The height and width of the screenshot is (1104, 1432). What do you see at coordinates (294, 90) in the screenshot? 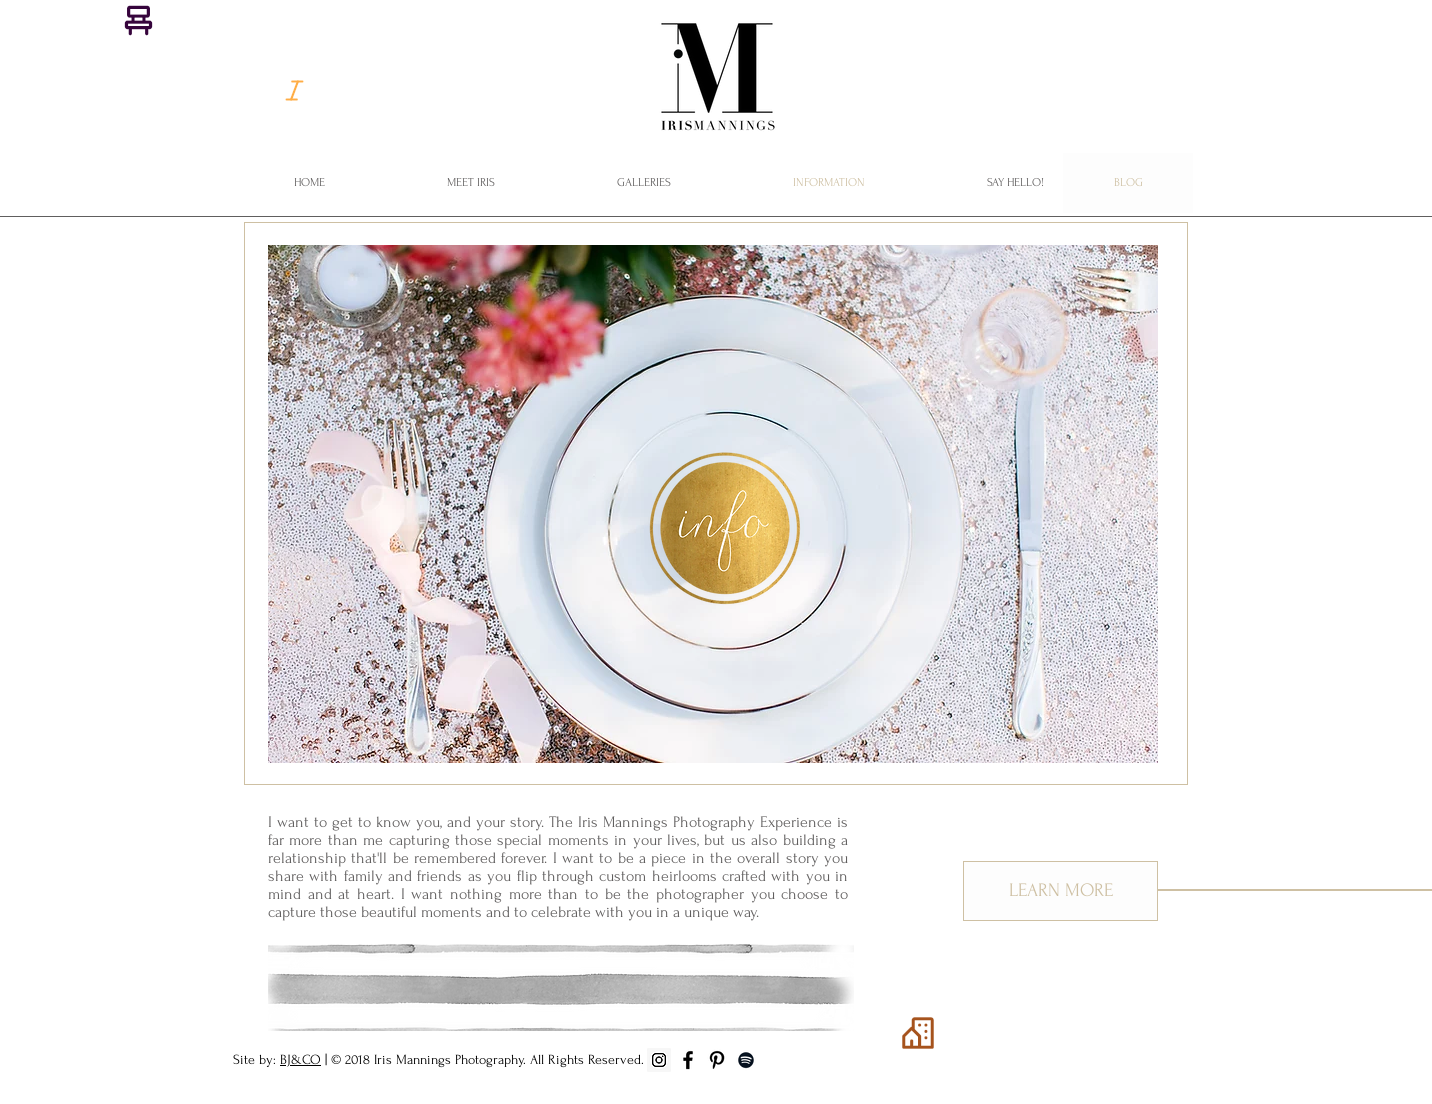
I see `apply italic formatting to selected text` at bounding box center [294, 90].